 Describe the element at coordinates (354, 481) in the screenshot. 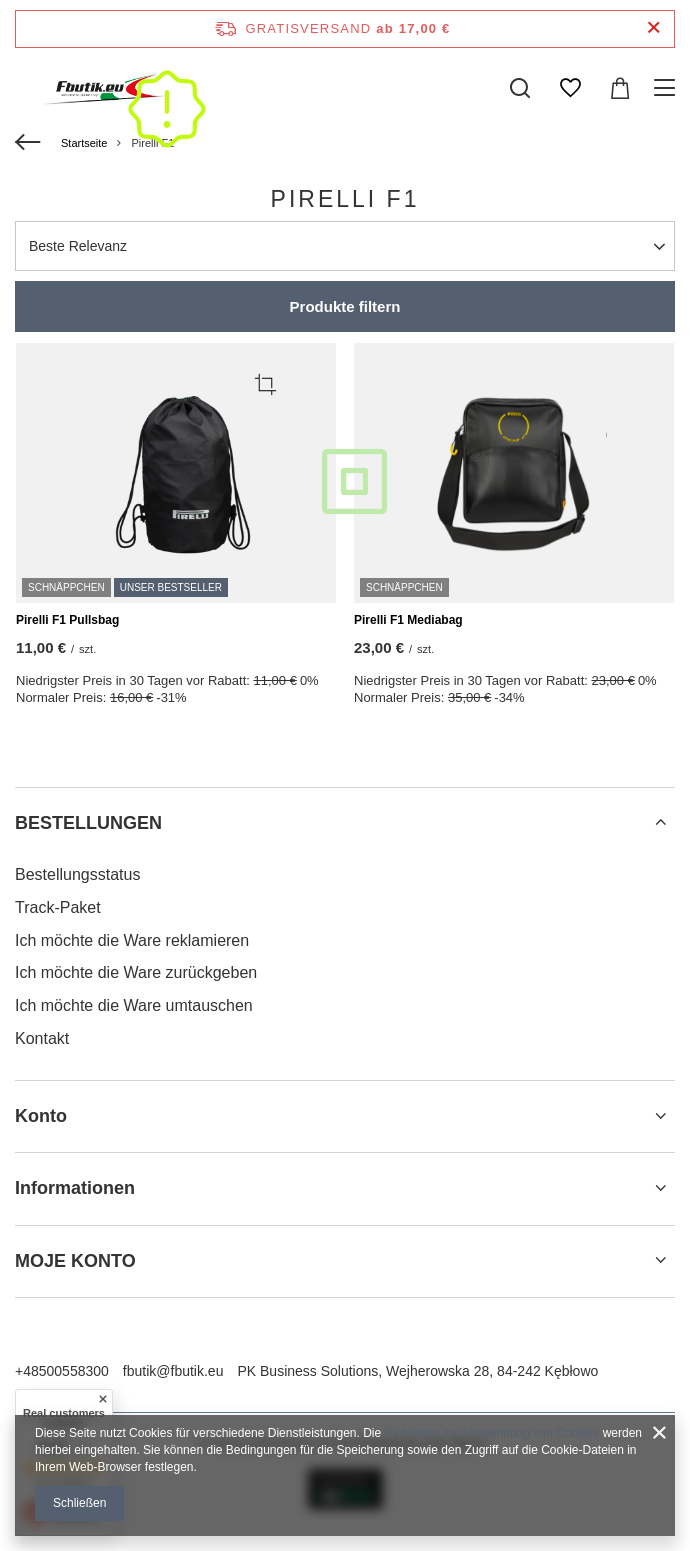

I see `square payment or point-of-sale app` at that location.